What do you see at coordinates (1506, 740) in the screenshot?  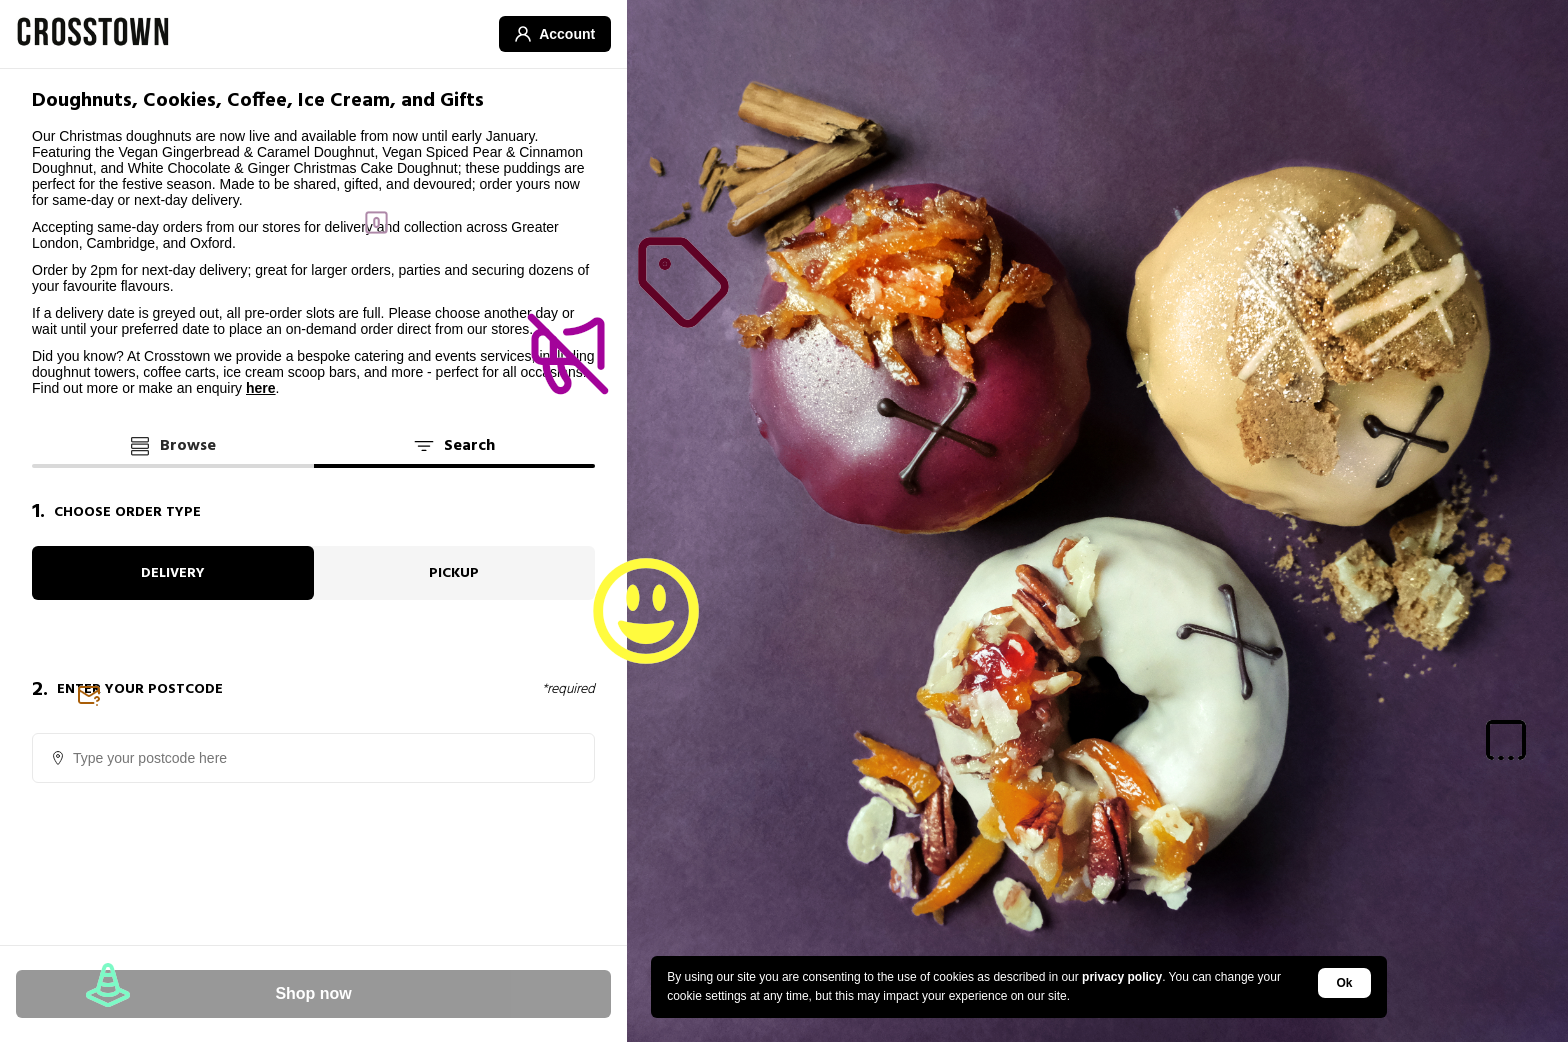 I see `indicates a container with a collapsible or expandable bottom section` at bounding box center [1506, 740].